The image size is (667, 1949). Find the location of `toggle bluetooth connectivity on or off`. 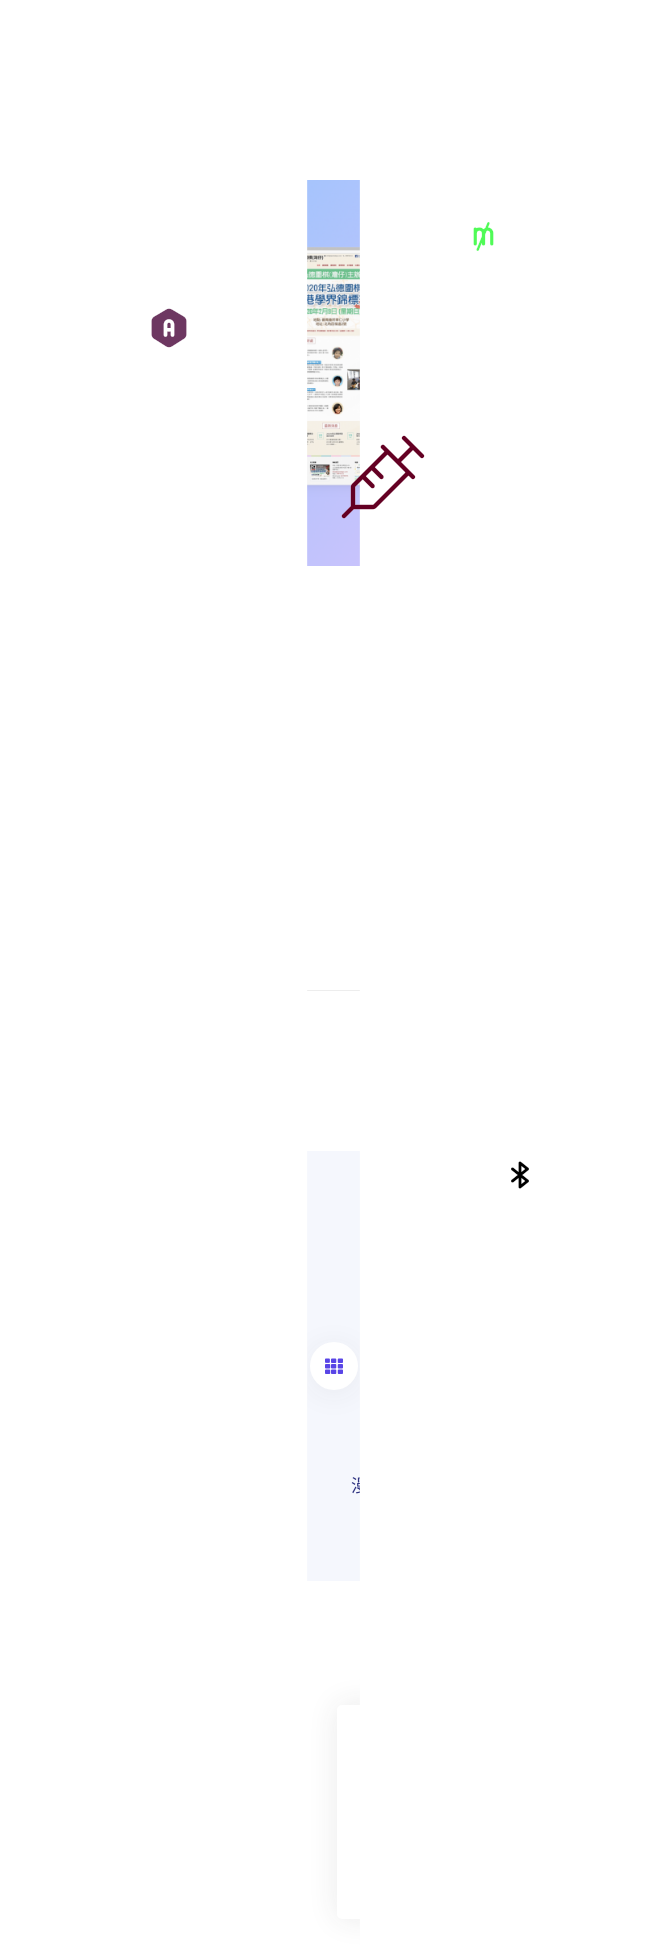

toggle bluetooth connectivity on or off is located at coordinates (520, 1175).